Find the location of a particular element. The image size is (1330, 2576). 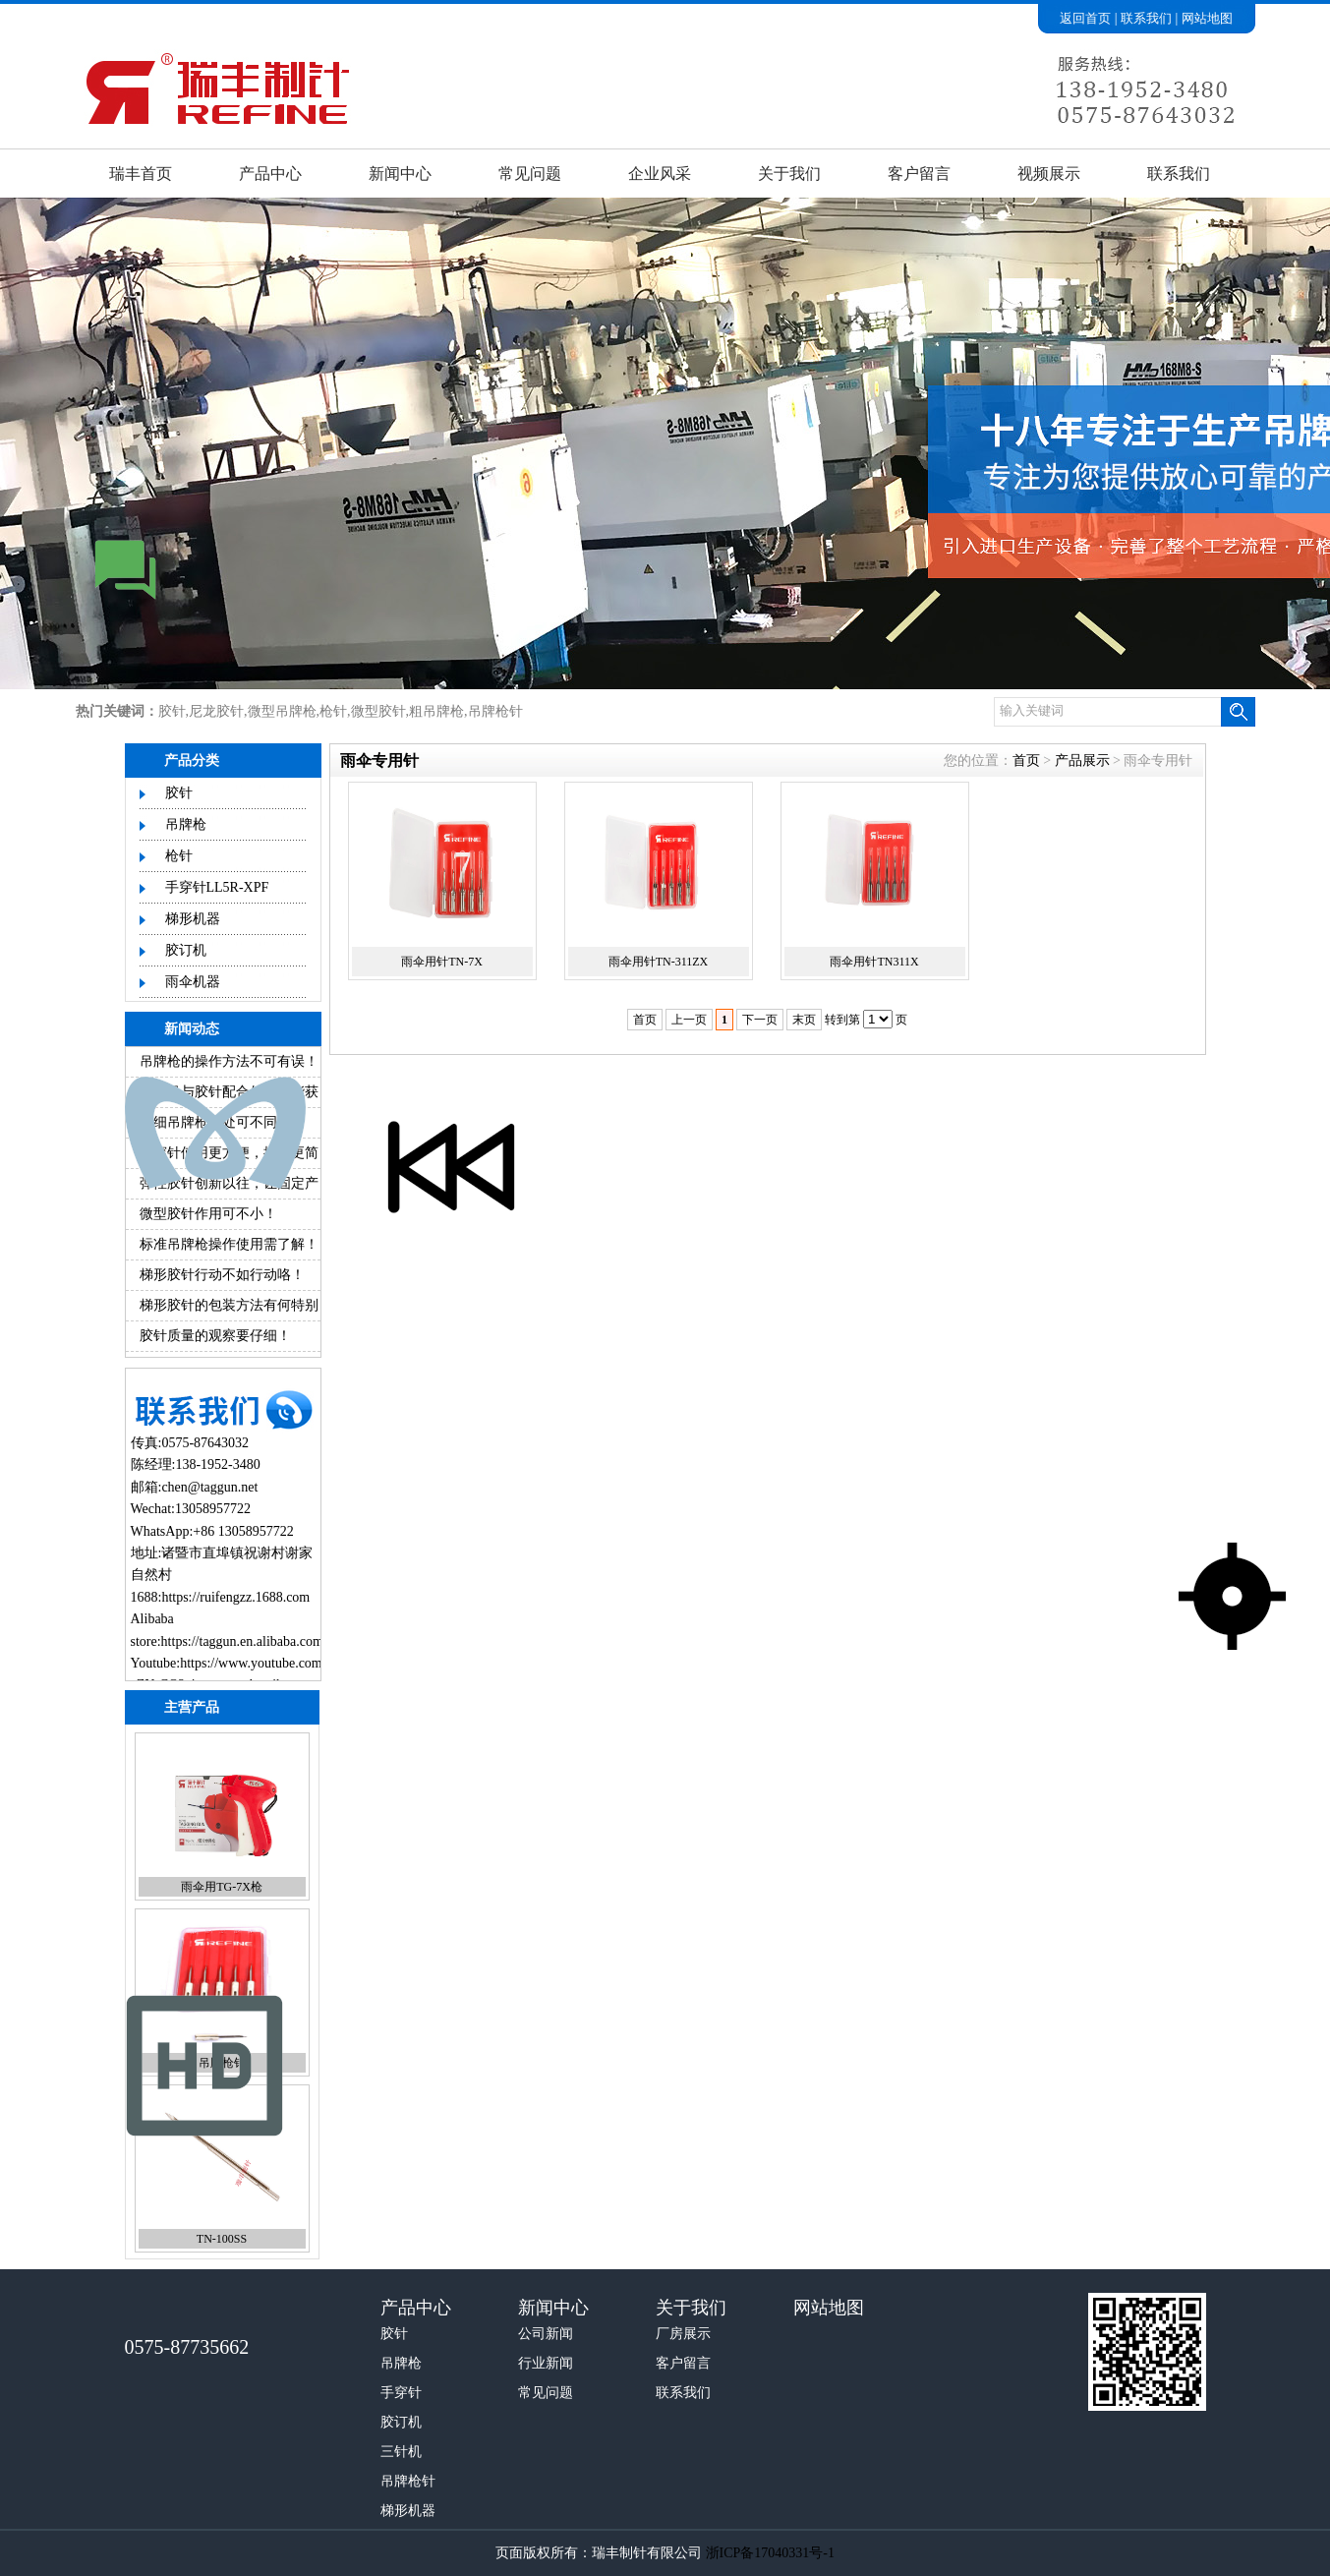

skip to the beginning of the track is located at coordinates (451, 1167).